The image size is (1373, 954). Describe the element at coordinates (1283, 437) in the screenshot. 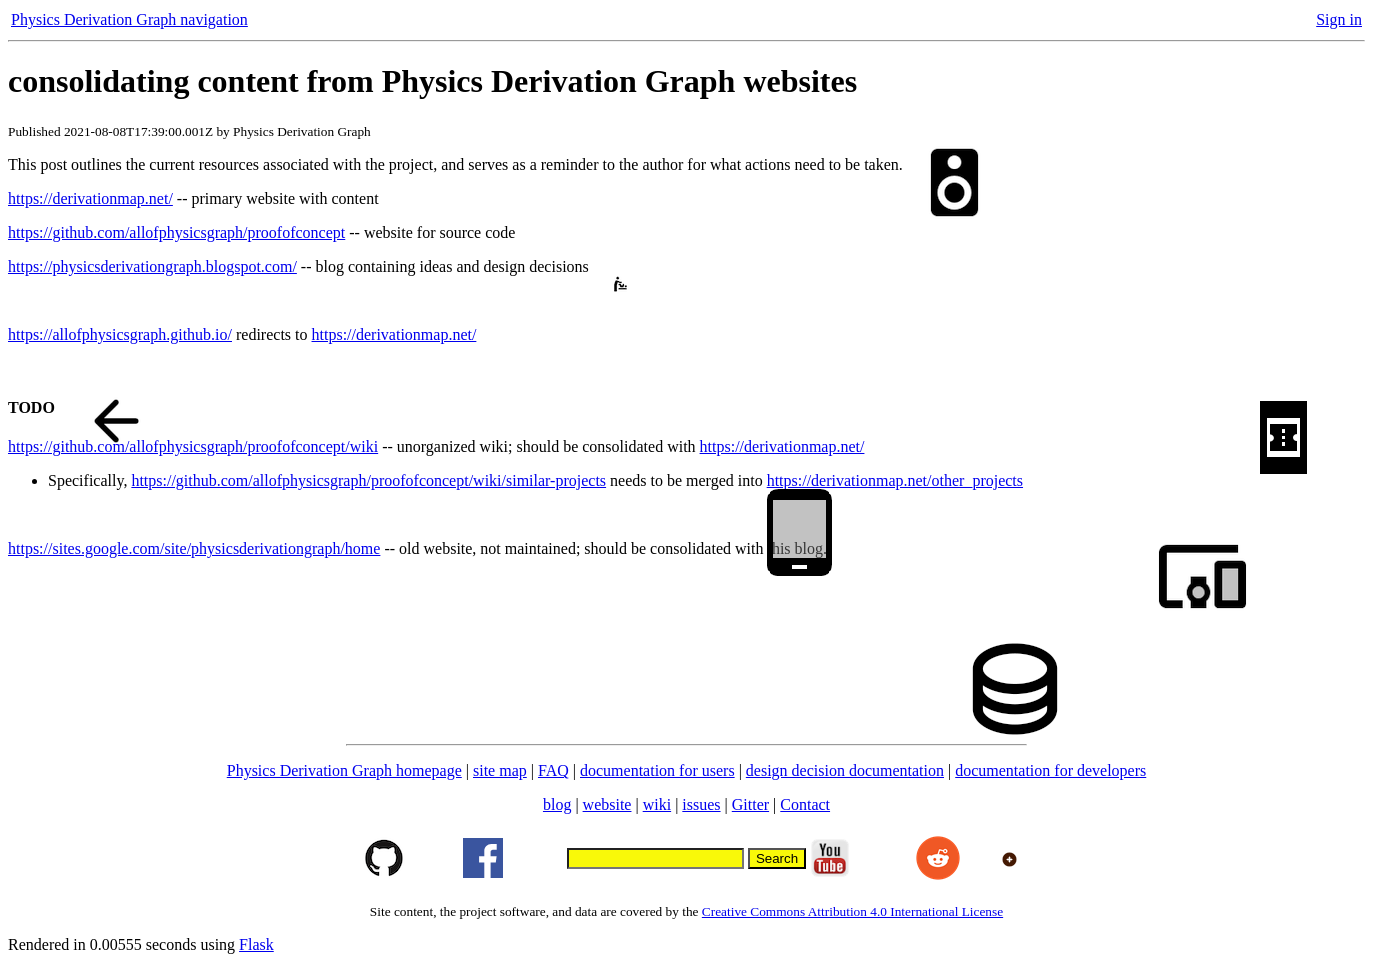

I see `book an appointment or reservation online` at that location.